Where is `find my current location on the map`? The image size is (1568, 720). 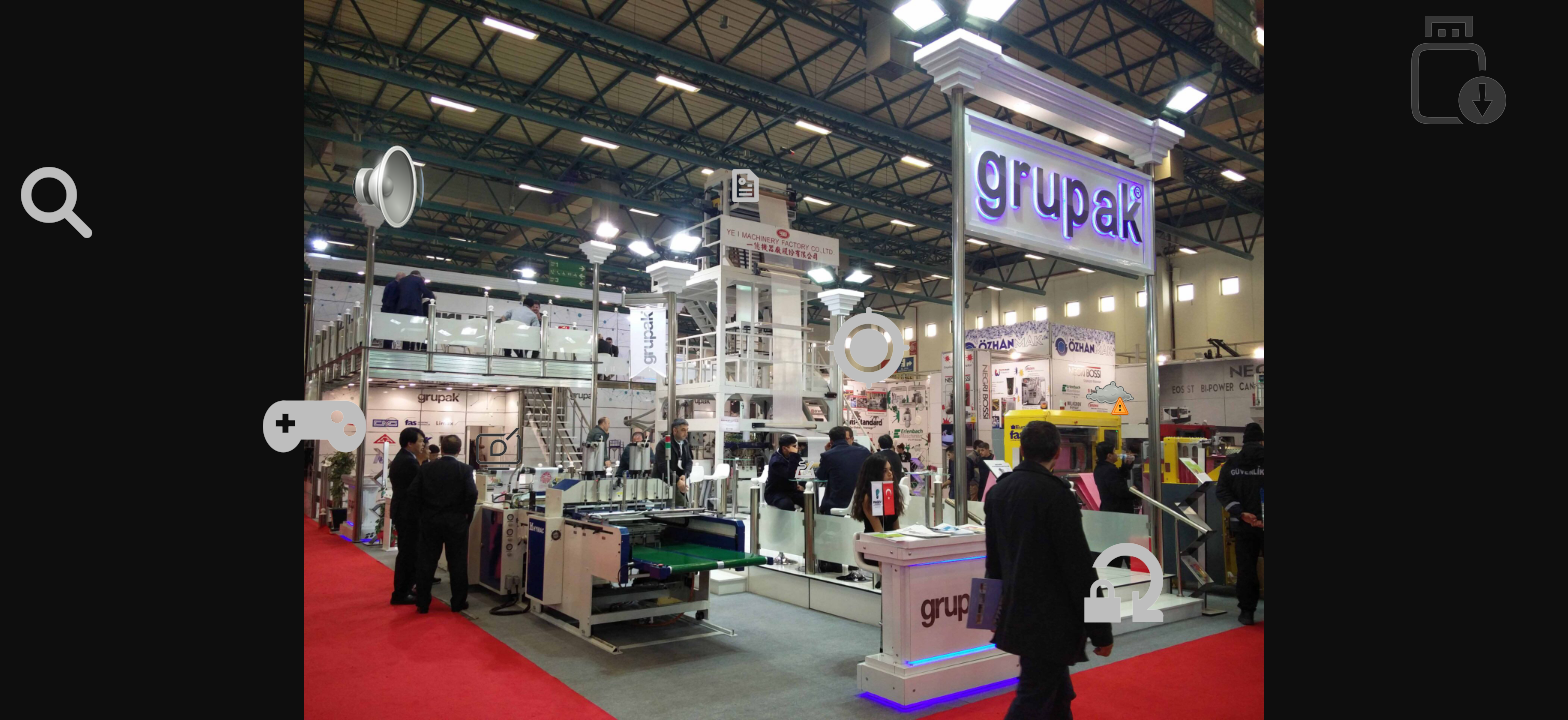
find my current location on the map is located at coordinates (871, 350).